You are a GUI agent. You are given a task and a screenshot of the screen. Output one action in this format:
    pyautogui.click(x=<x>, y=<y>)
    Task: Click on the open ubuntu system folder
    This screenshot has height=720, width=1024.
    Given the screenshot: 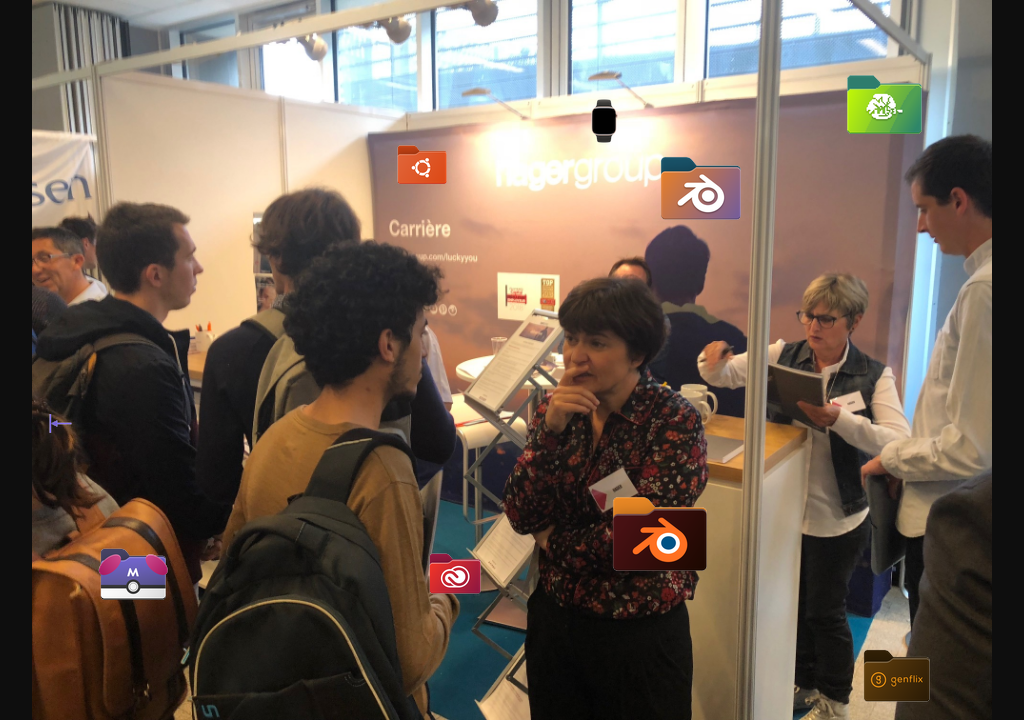 What is the action you would take?
    pyautogui.click(x=422, y=166)
    